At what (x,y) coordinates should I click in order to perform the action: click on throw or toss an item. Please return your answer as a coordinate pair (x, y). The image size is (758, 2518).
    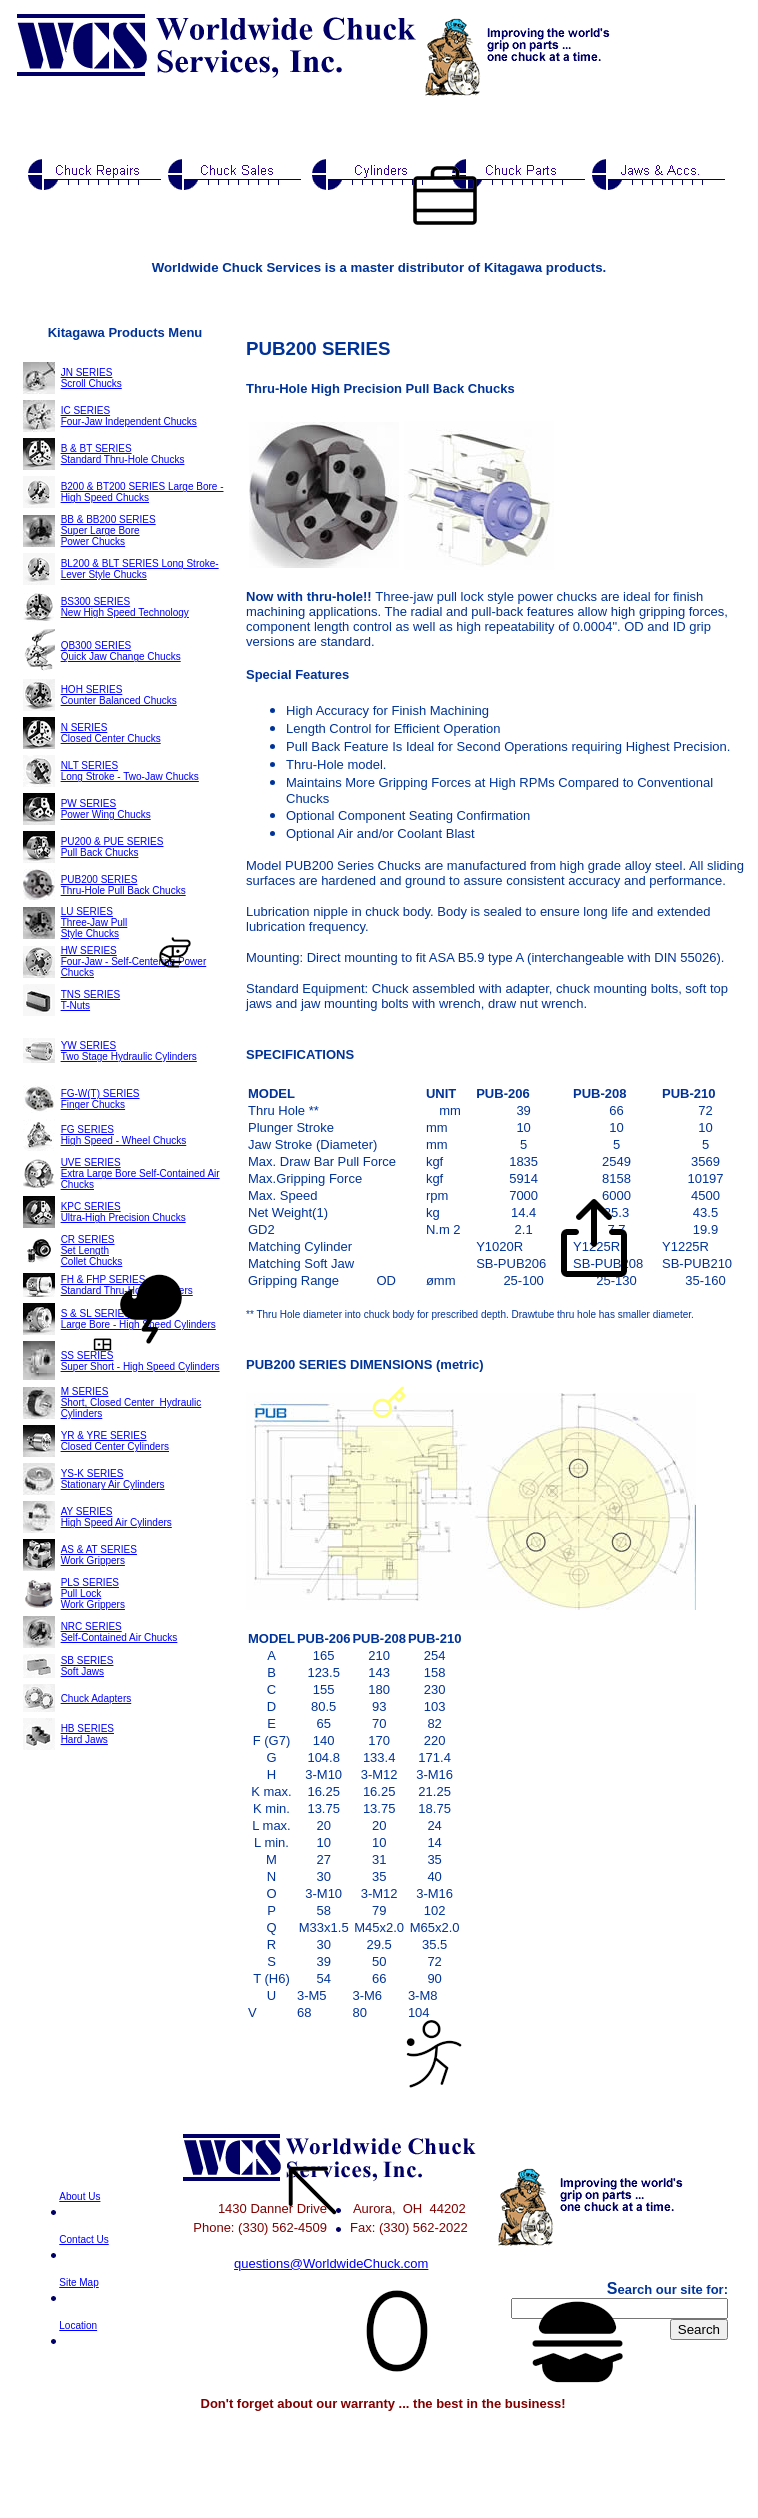
    Looking at the image, I should click on (431, 2052).